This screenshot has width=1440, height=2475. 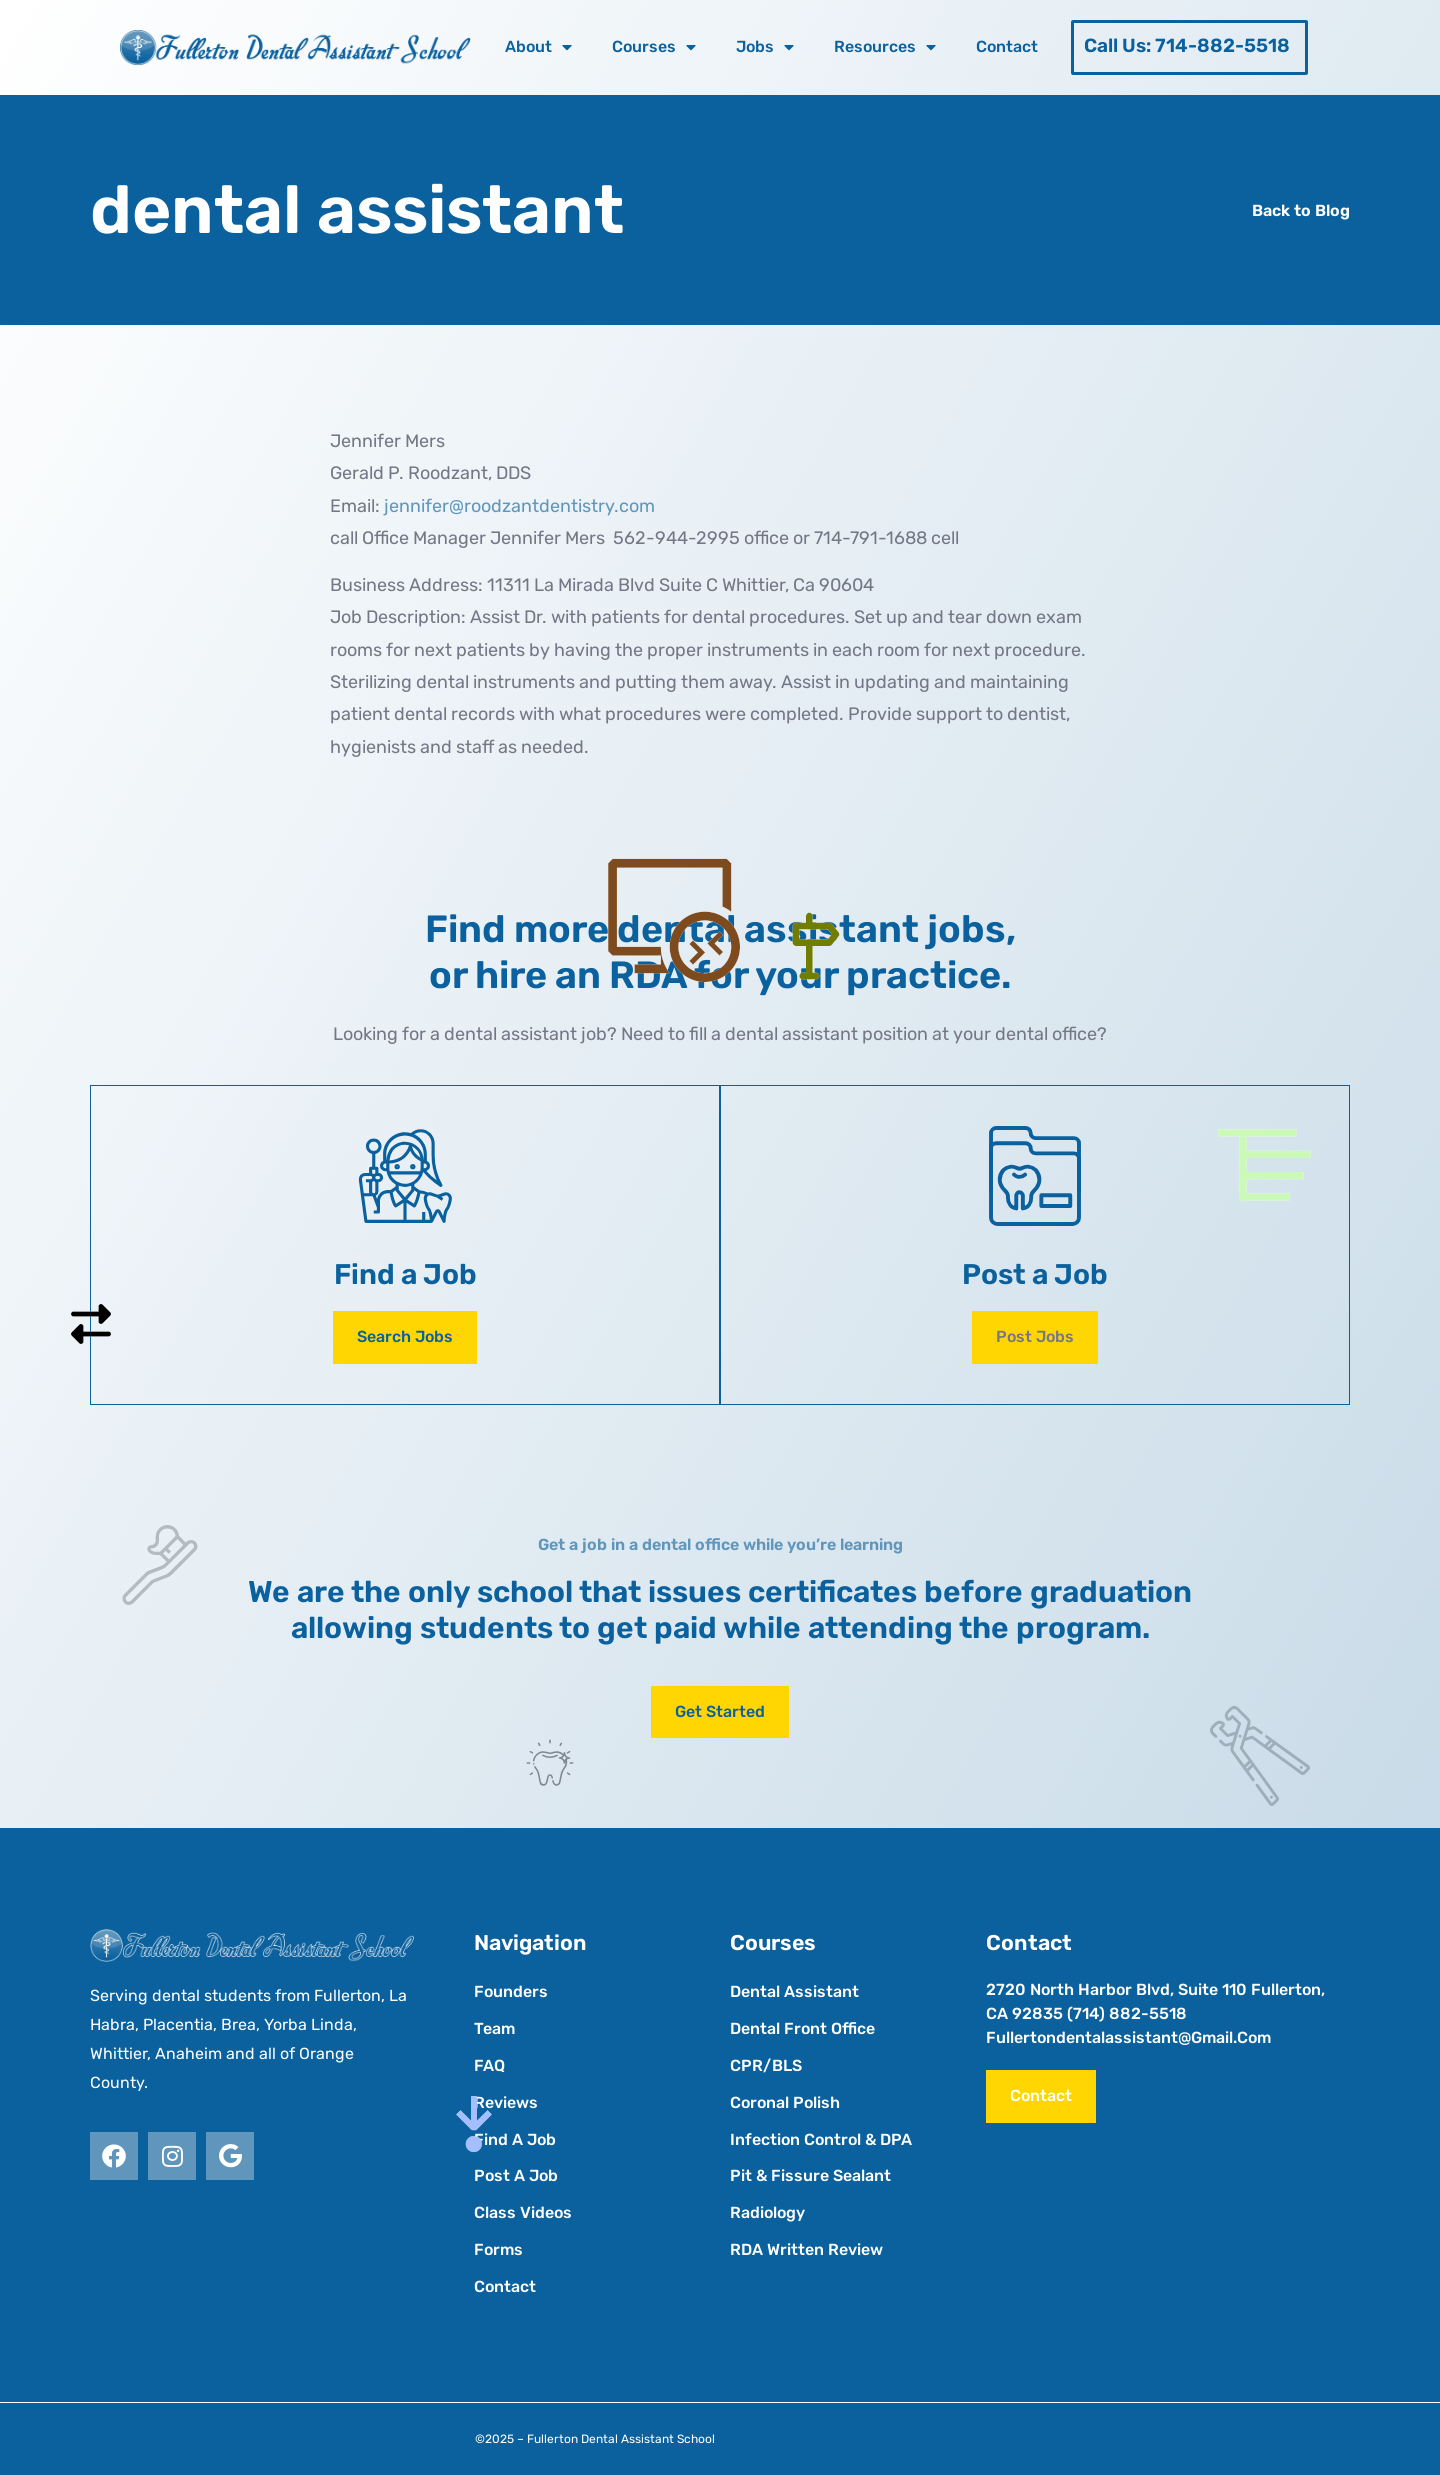 I want to click on step into function during debugging, so click(x=474, y=2124).